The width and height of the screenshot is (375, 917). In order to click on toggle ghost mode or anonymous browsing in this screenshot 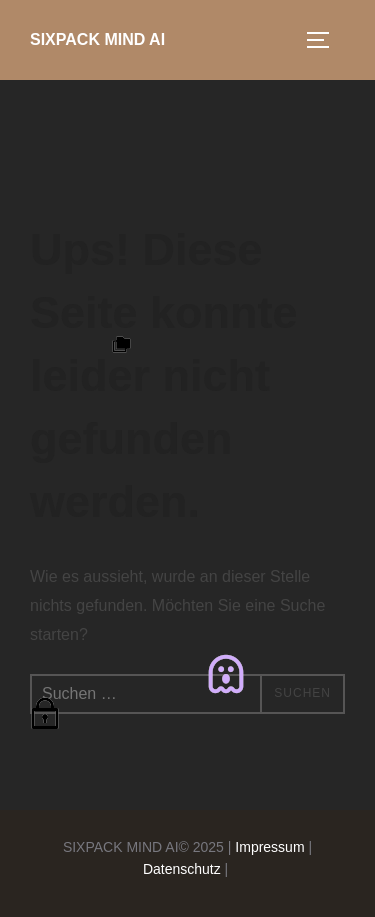, I will do `click(226, 674)`.